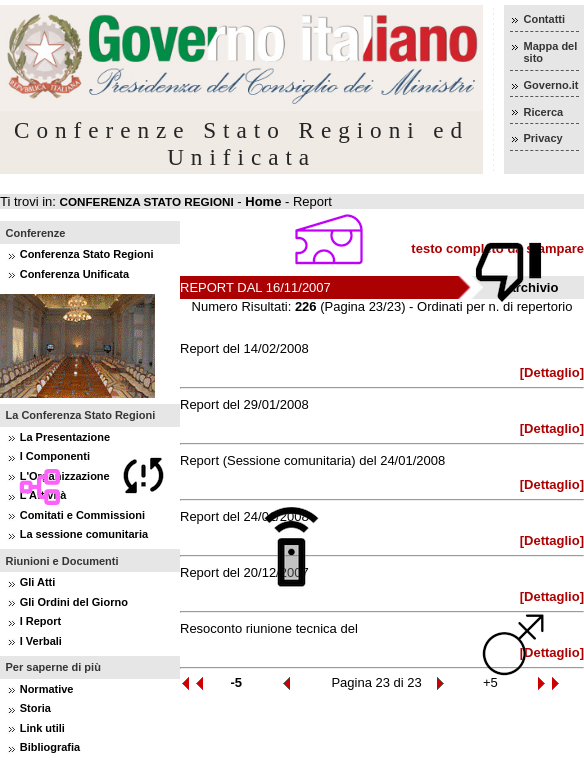  Describe the element at coordinates (42, 487) in the screenshot. I see `view hierarchical data structure` at that location.